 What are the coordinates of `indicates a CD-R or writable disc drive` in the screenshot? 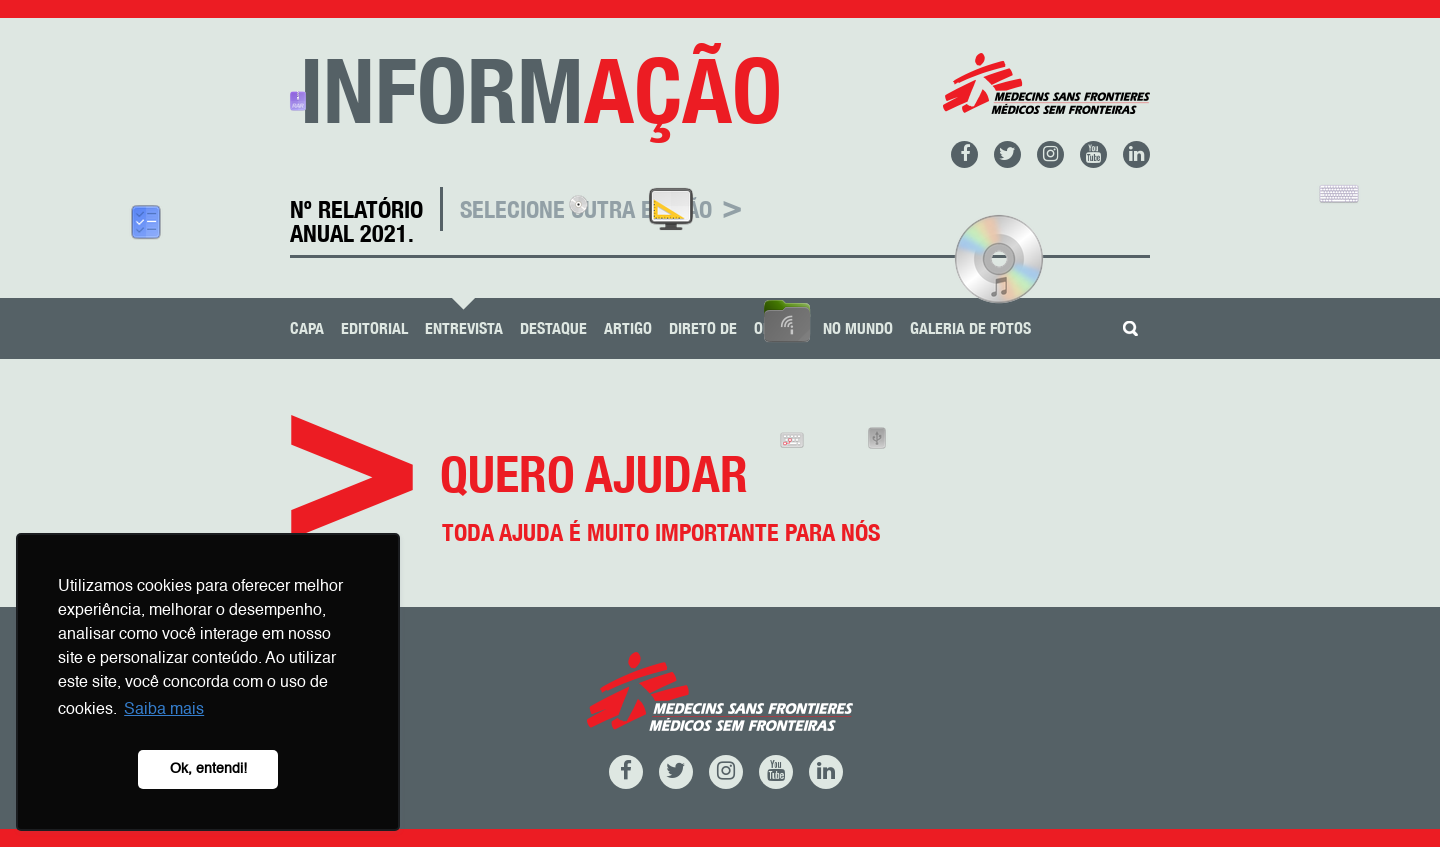 It's located at (578, 204).